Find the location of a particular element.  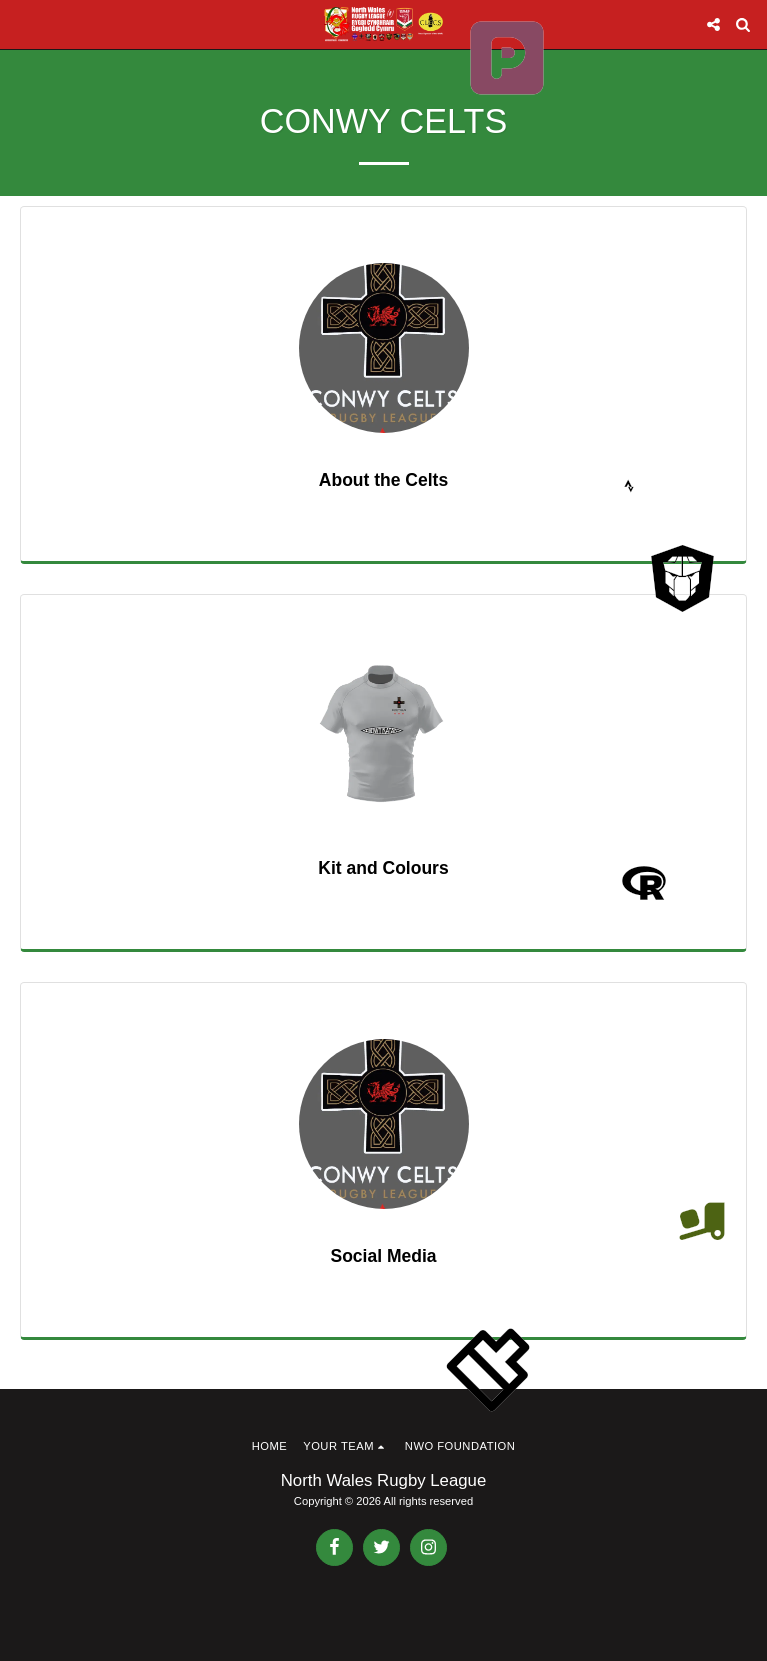

open the Strava app is located at coordinates (629, 486).